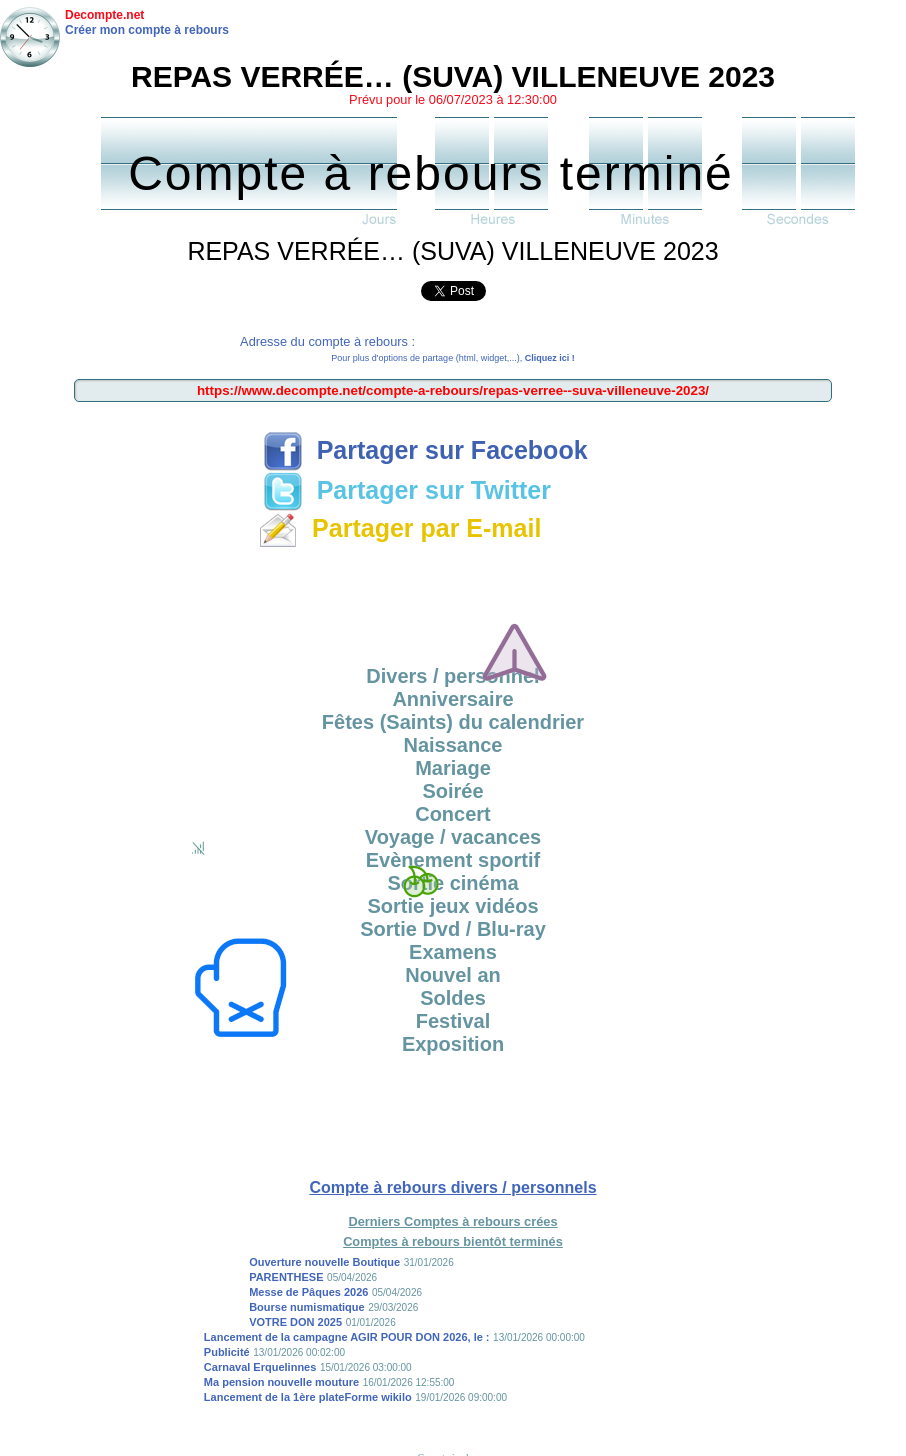 The height and width of the screenshot is (1456, 906). What do you see at coordinates (198, 848) in the screenshot?
I see `no cellular signal available` at bounding box center [198, 848].